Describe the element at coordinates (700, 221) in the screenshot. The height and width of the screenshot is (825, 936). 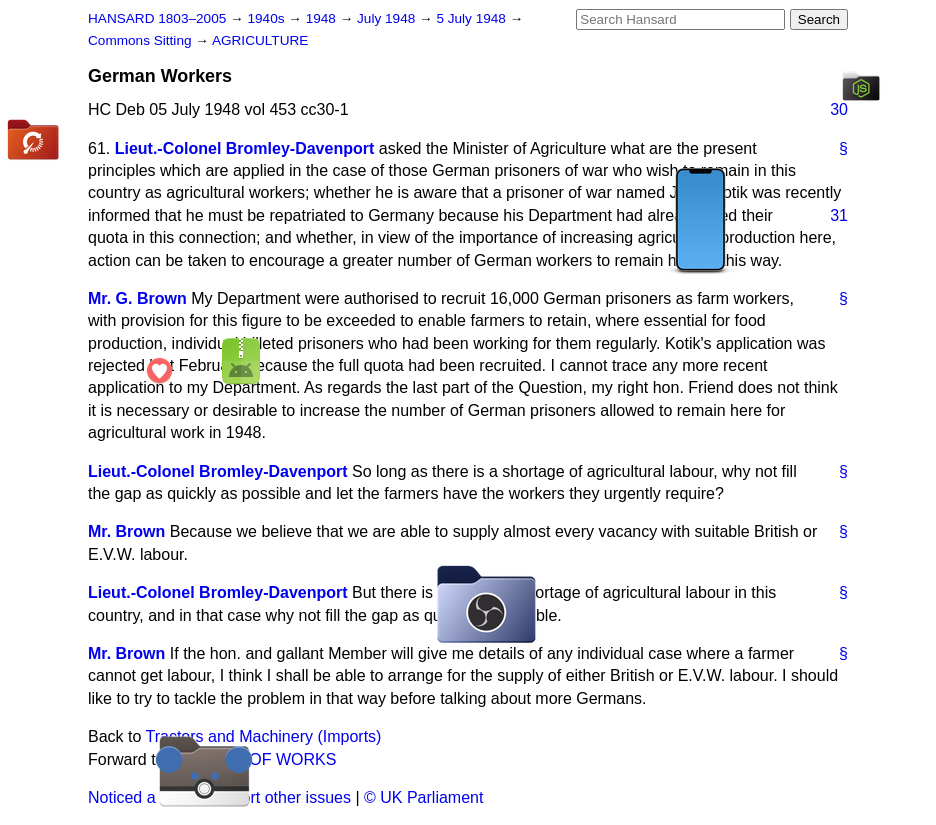
I see `indicates a connected iPhone 12 Pro Max device` at that location.